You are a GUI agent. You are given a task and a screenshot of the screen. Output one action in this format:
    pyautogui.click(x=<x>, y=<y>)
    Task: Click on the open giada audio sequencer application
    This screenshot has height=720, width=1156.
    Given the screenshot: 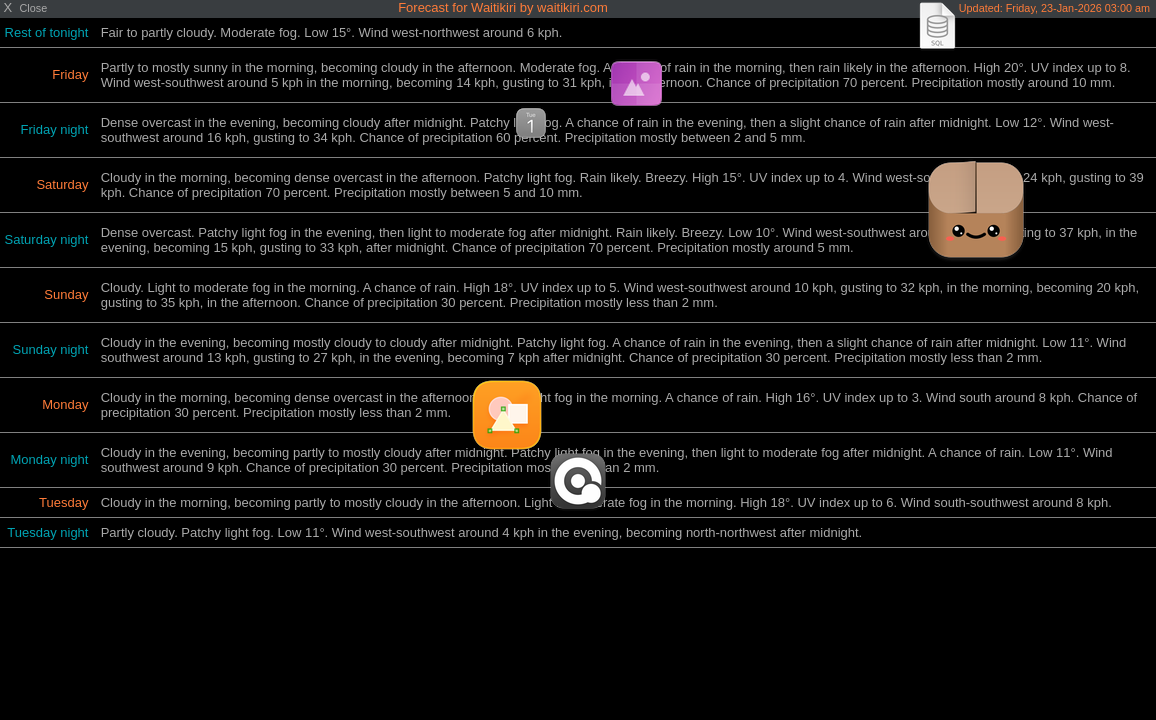 What is the action you would take?
    pyautogui.click(x=578, y=481)
    